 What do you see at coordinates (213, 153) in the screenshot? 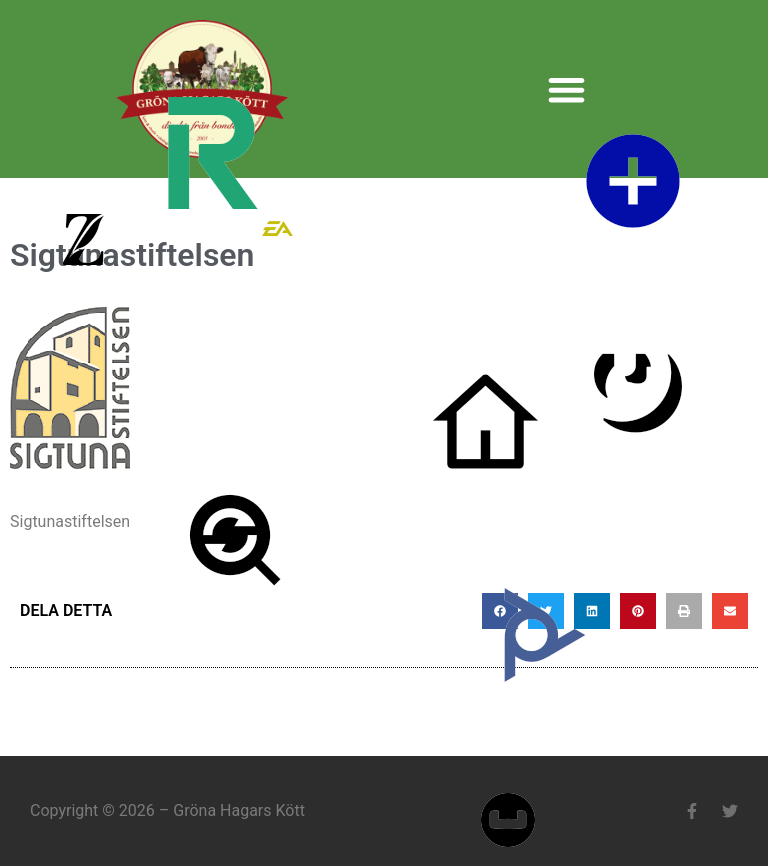
I see `open the Revolut banking app` at bounding box center [213, 153].